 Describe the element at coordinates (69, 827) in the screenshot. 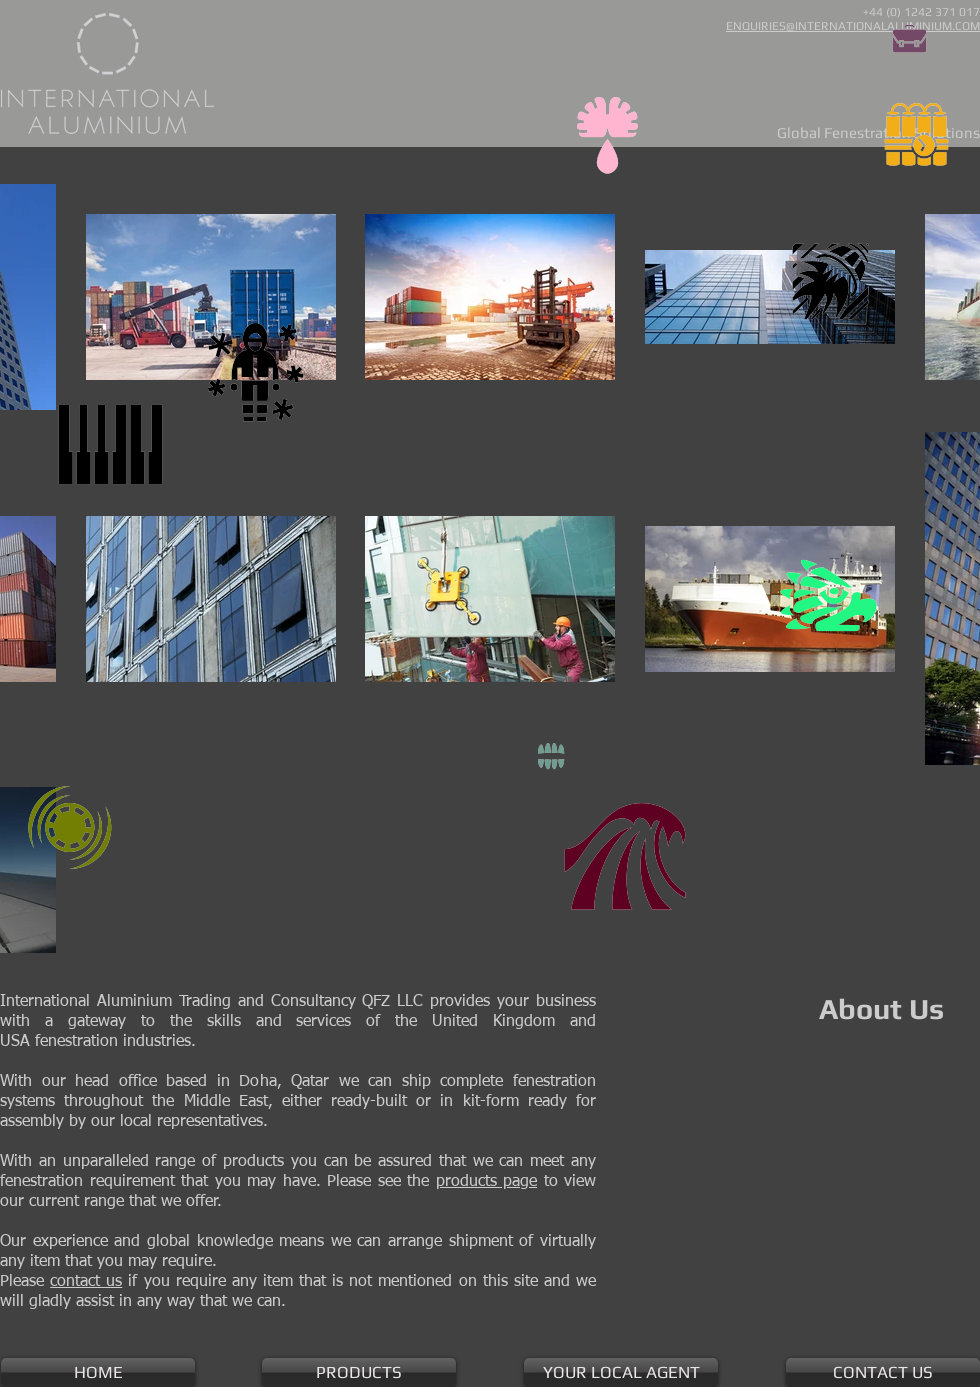

I see `indicates motion detection is active` at that location.